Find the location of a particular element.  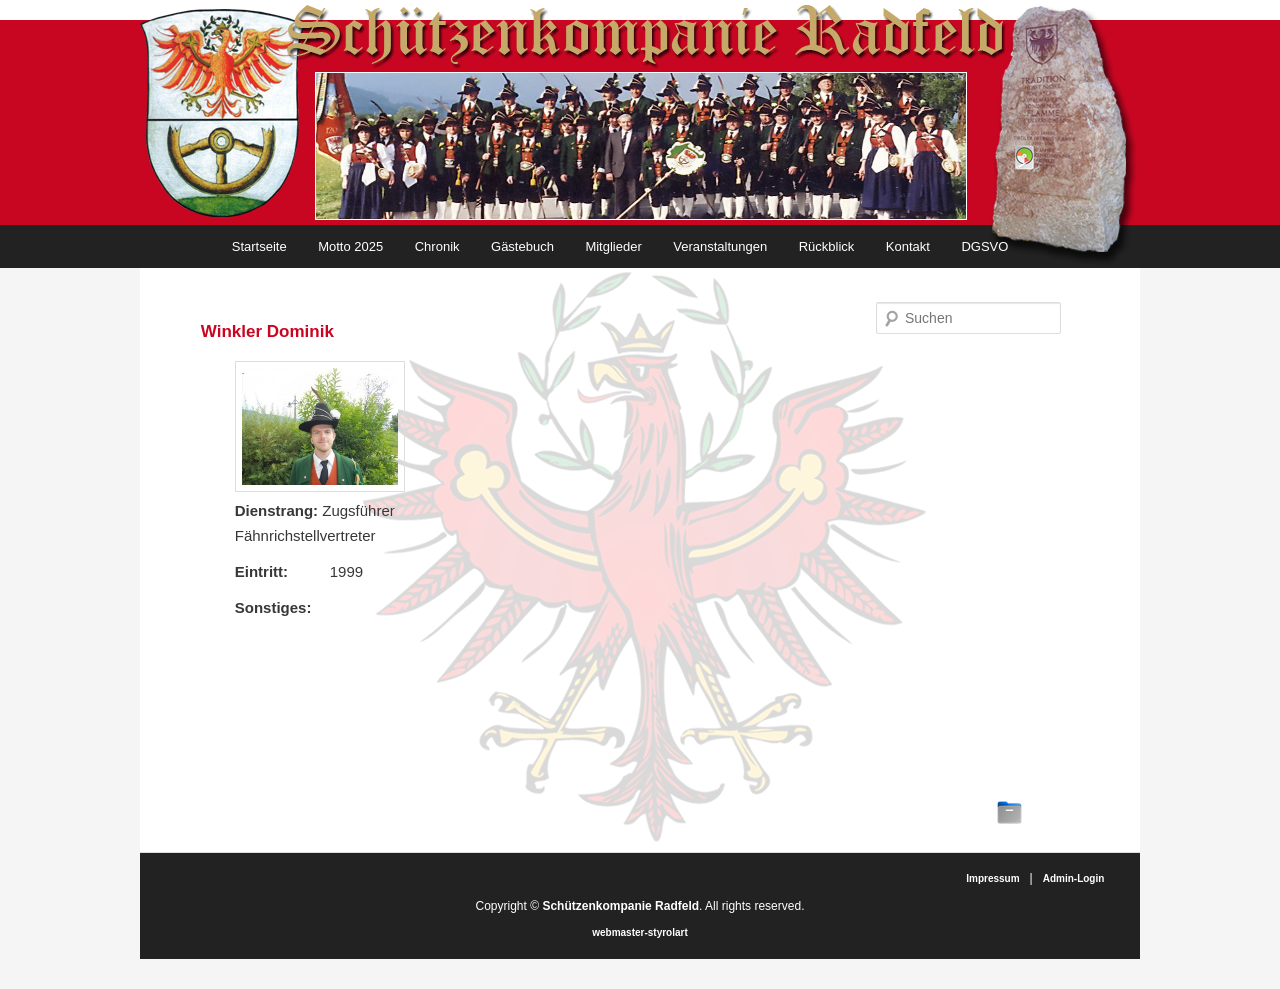

open gparted disk partition manager is located at coordinates (1024, 157).